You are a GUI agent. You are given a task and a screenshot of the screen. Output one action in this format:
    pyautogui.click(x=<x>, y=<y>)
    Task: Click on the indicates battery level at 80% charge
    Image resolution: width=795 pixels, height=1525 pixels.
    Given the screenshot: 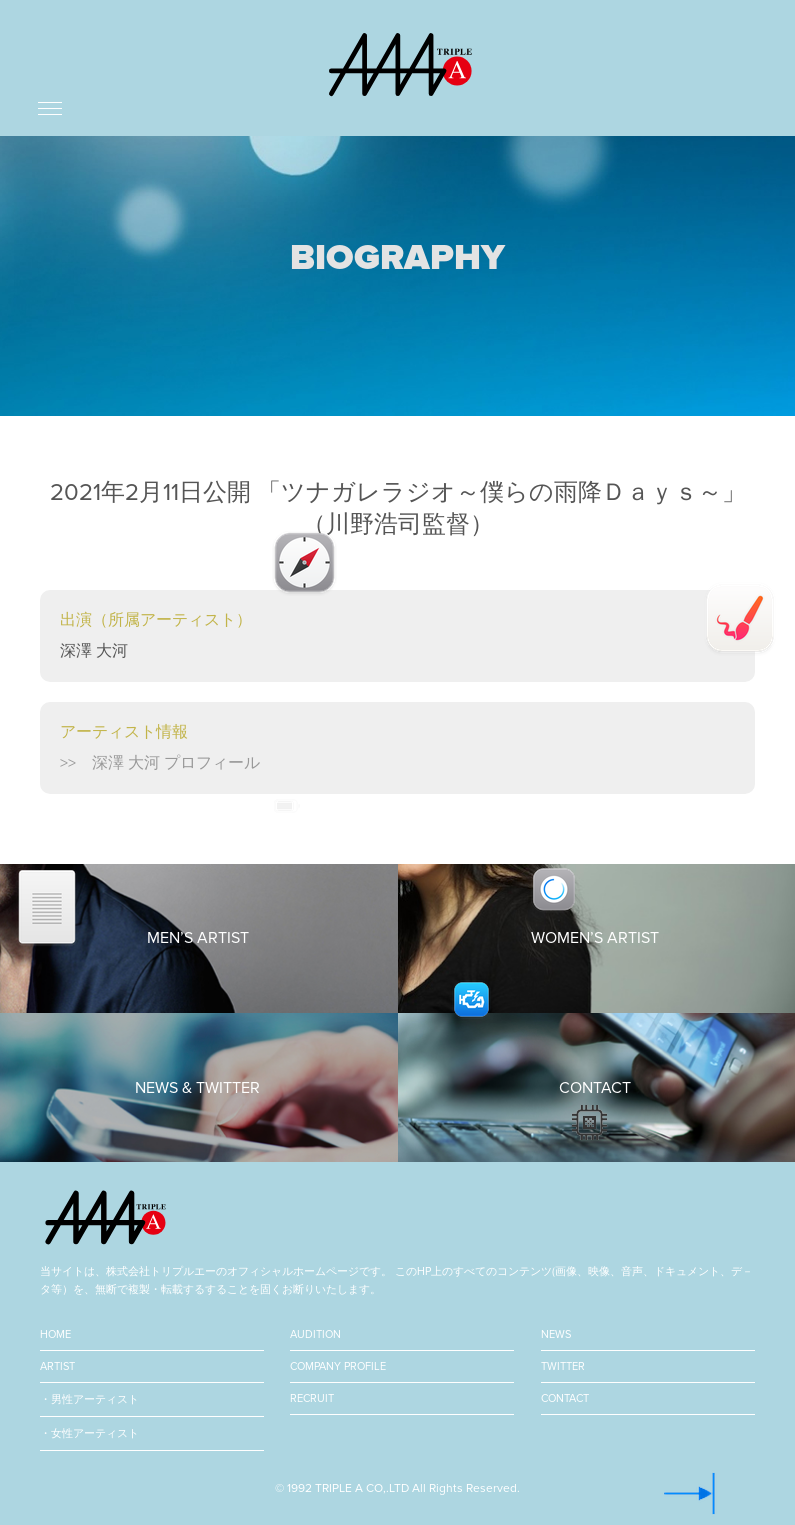 What is the action you would take?
    pyautogui.click(x=287, y=806)
    